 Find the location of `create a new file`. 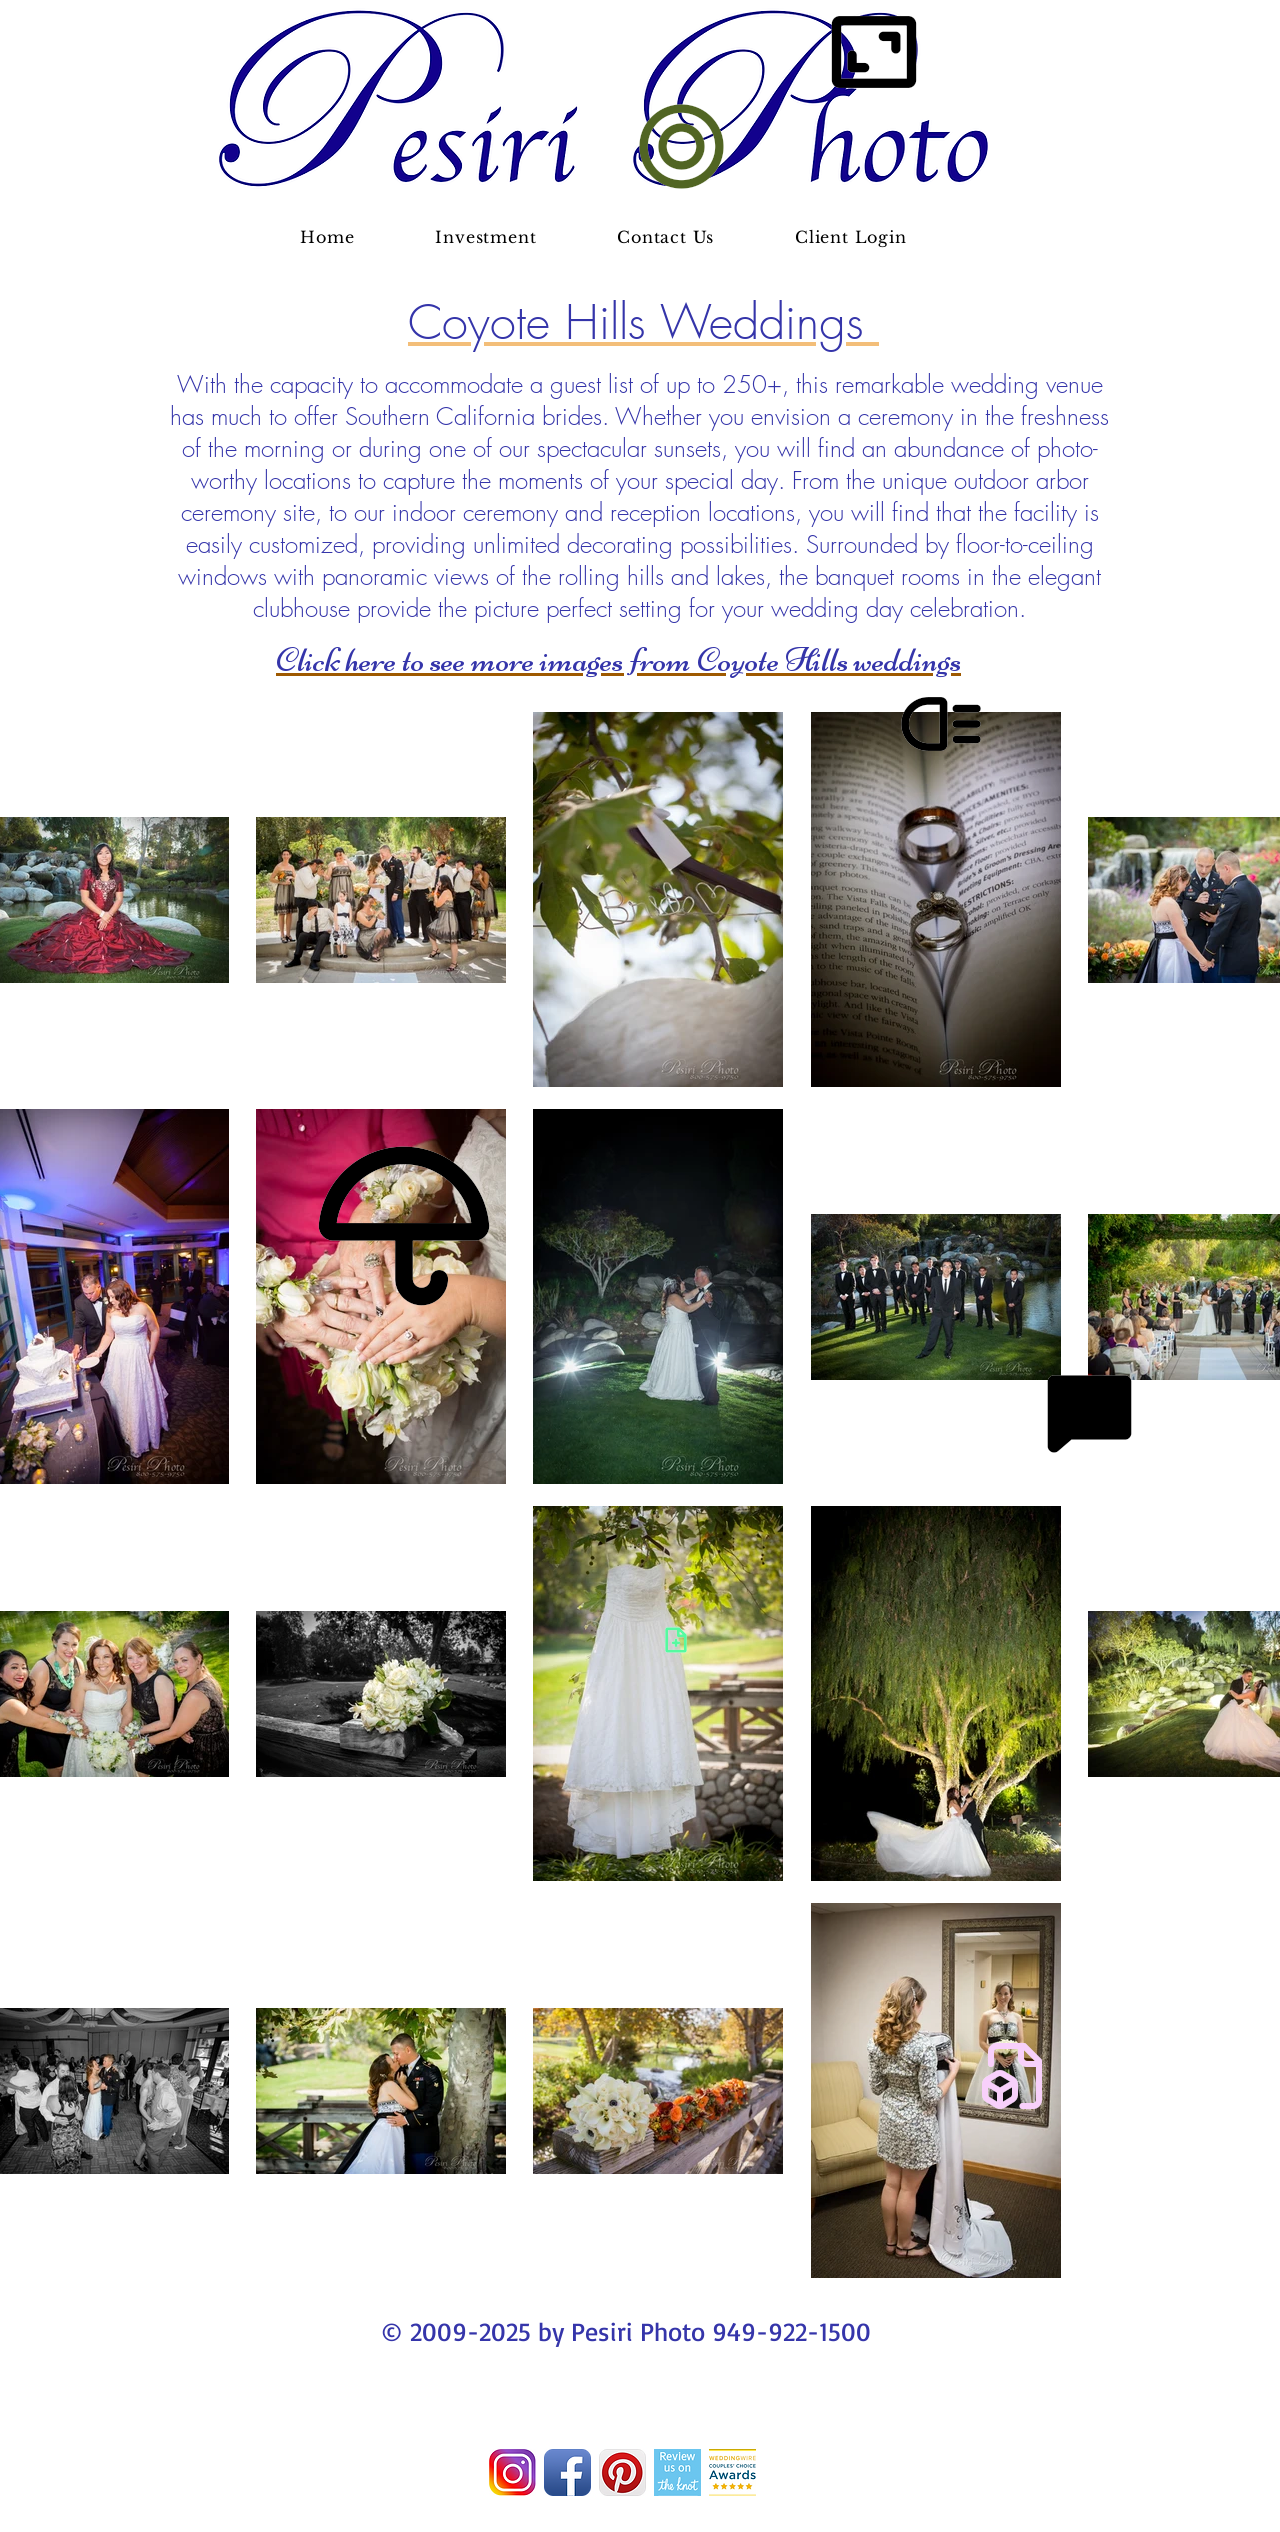

create a new file is located at coordinates (676, 1640).